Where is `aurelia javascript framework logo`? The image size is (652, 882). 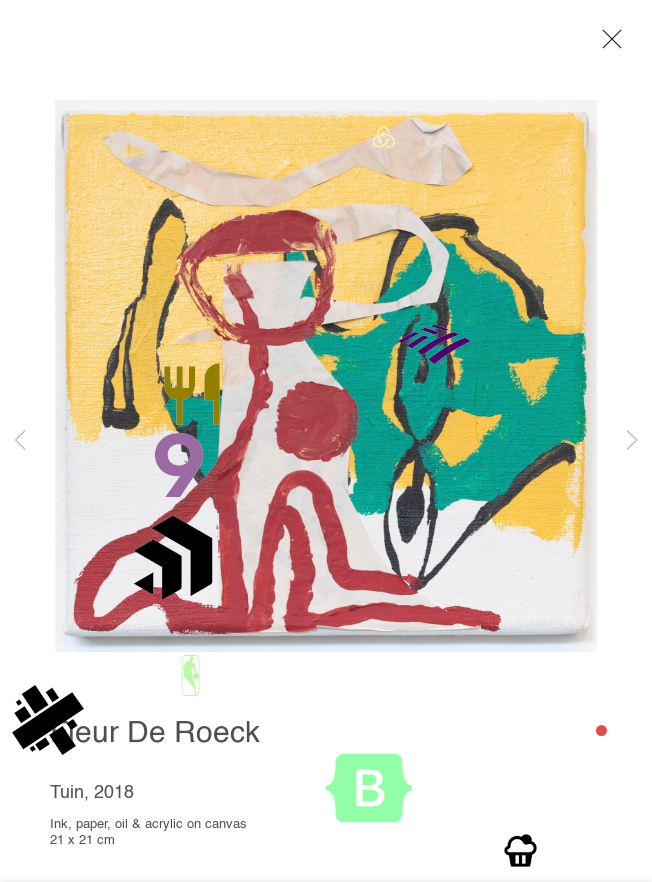
aurelia javascript framework logo is located at coordinates (48, 720).